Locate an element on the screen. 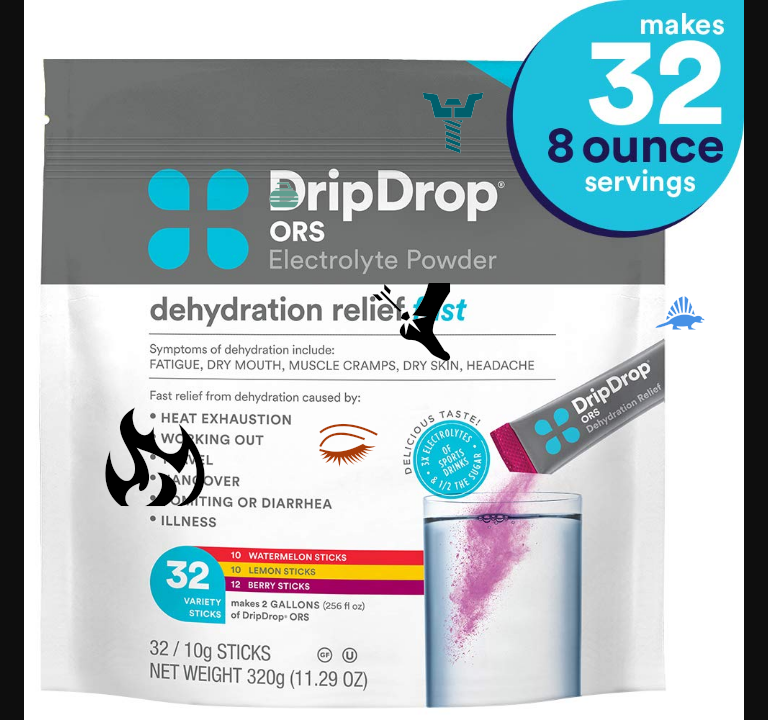 This screenshot has height=720, width=768. access beauty or makeup settings is located at coordinates (348, 445).